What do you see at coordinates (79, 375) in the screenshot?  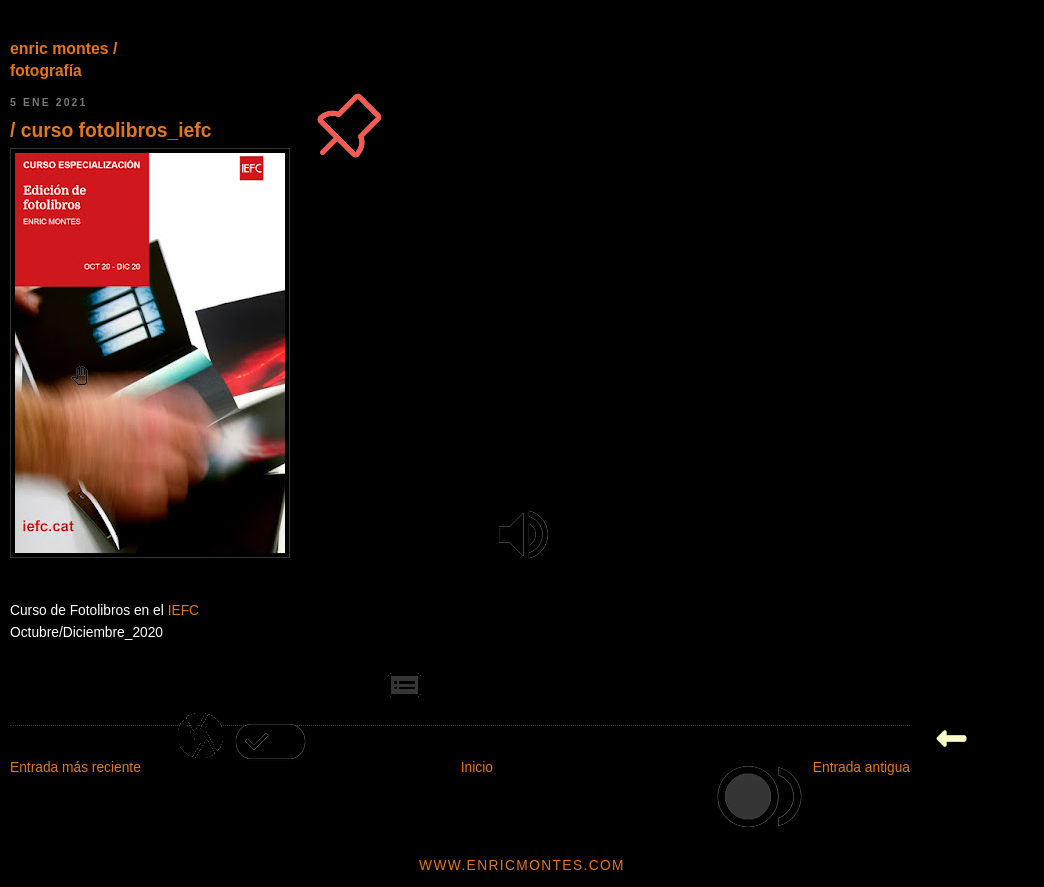 I see `stop or pause an action` at bounding box center [79, 375].